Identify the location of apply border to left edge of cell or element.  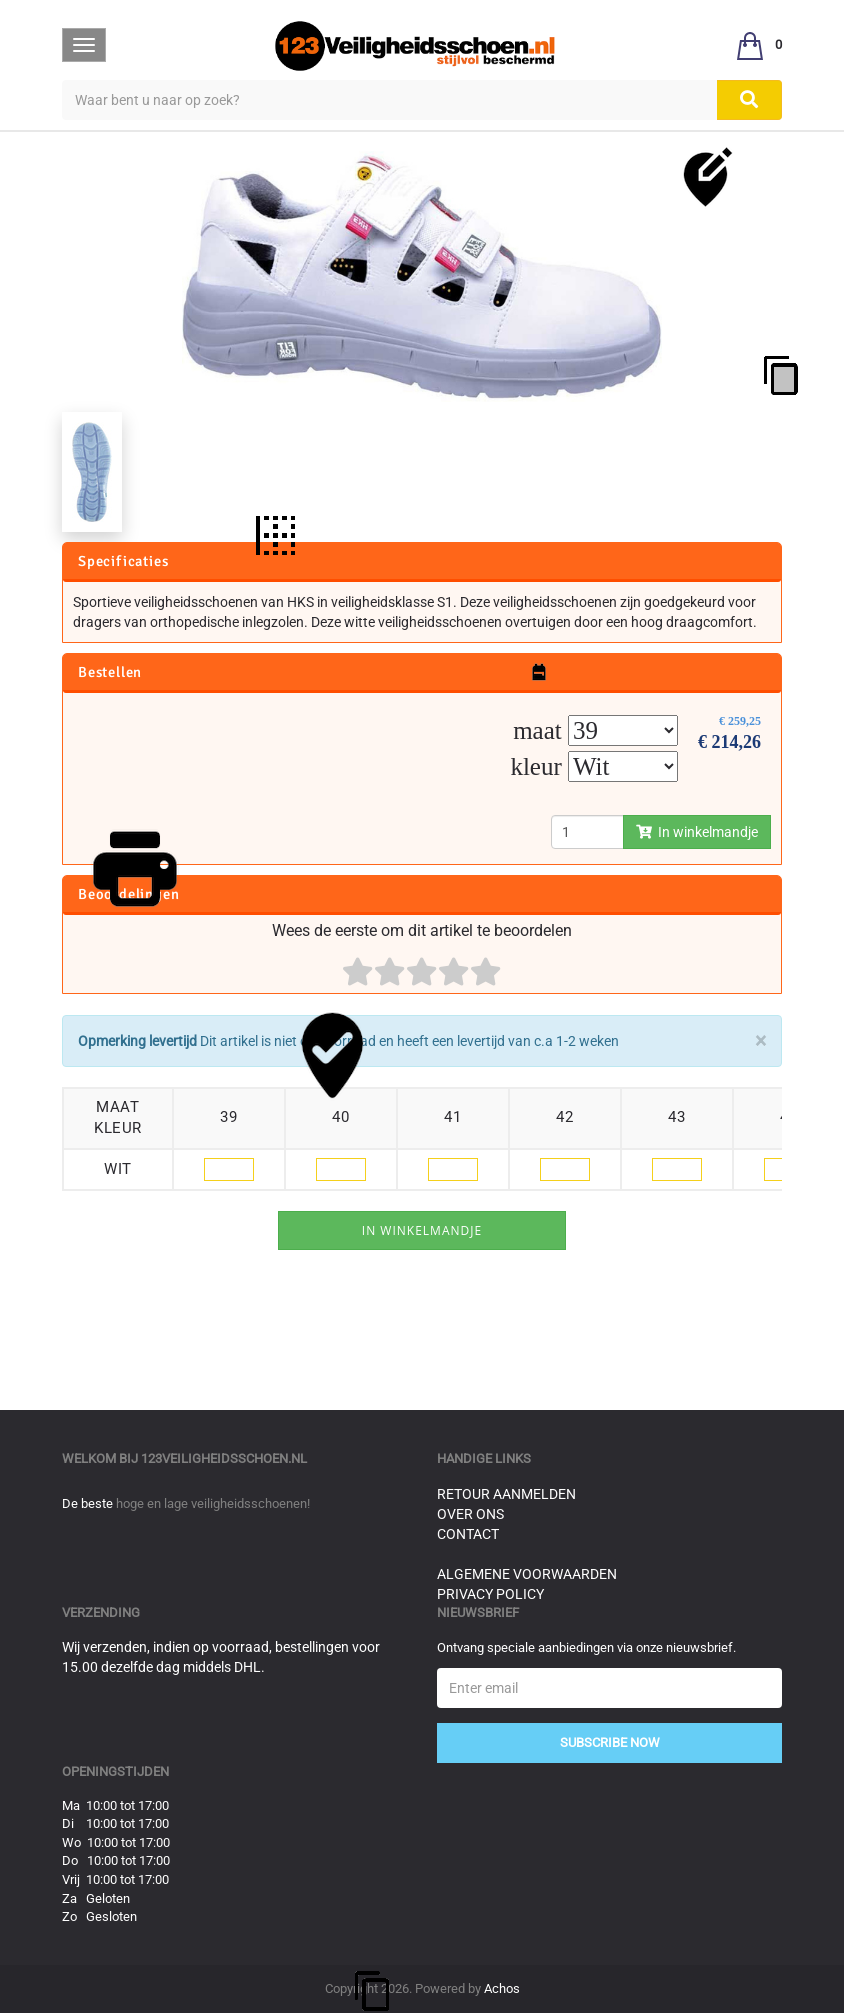
(275, 535).